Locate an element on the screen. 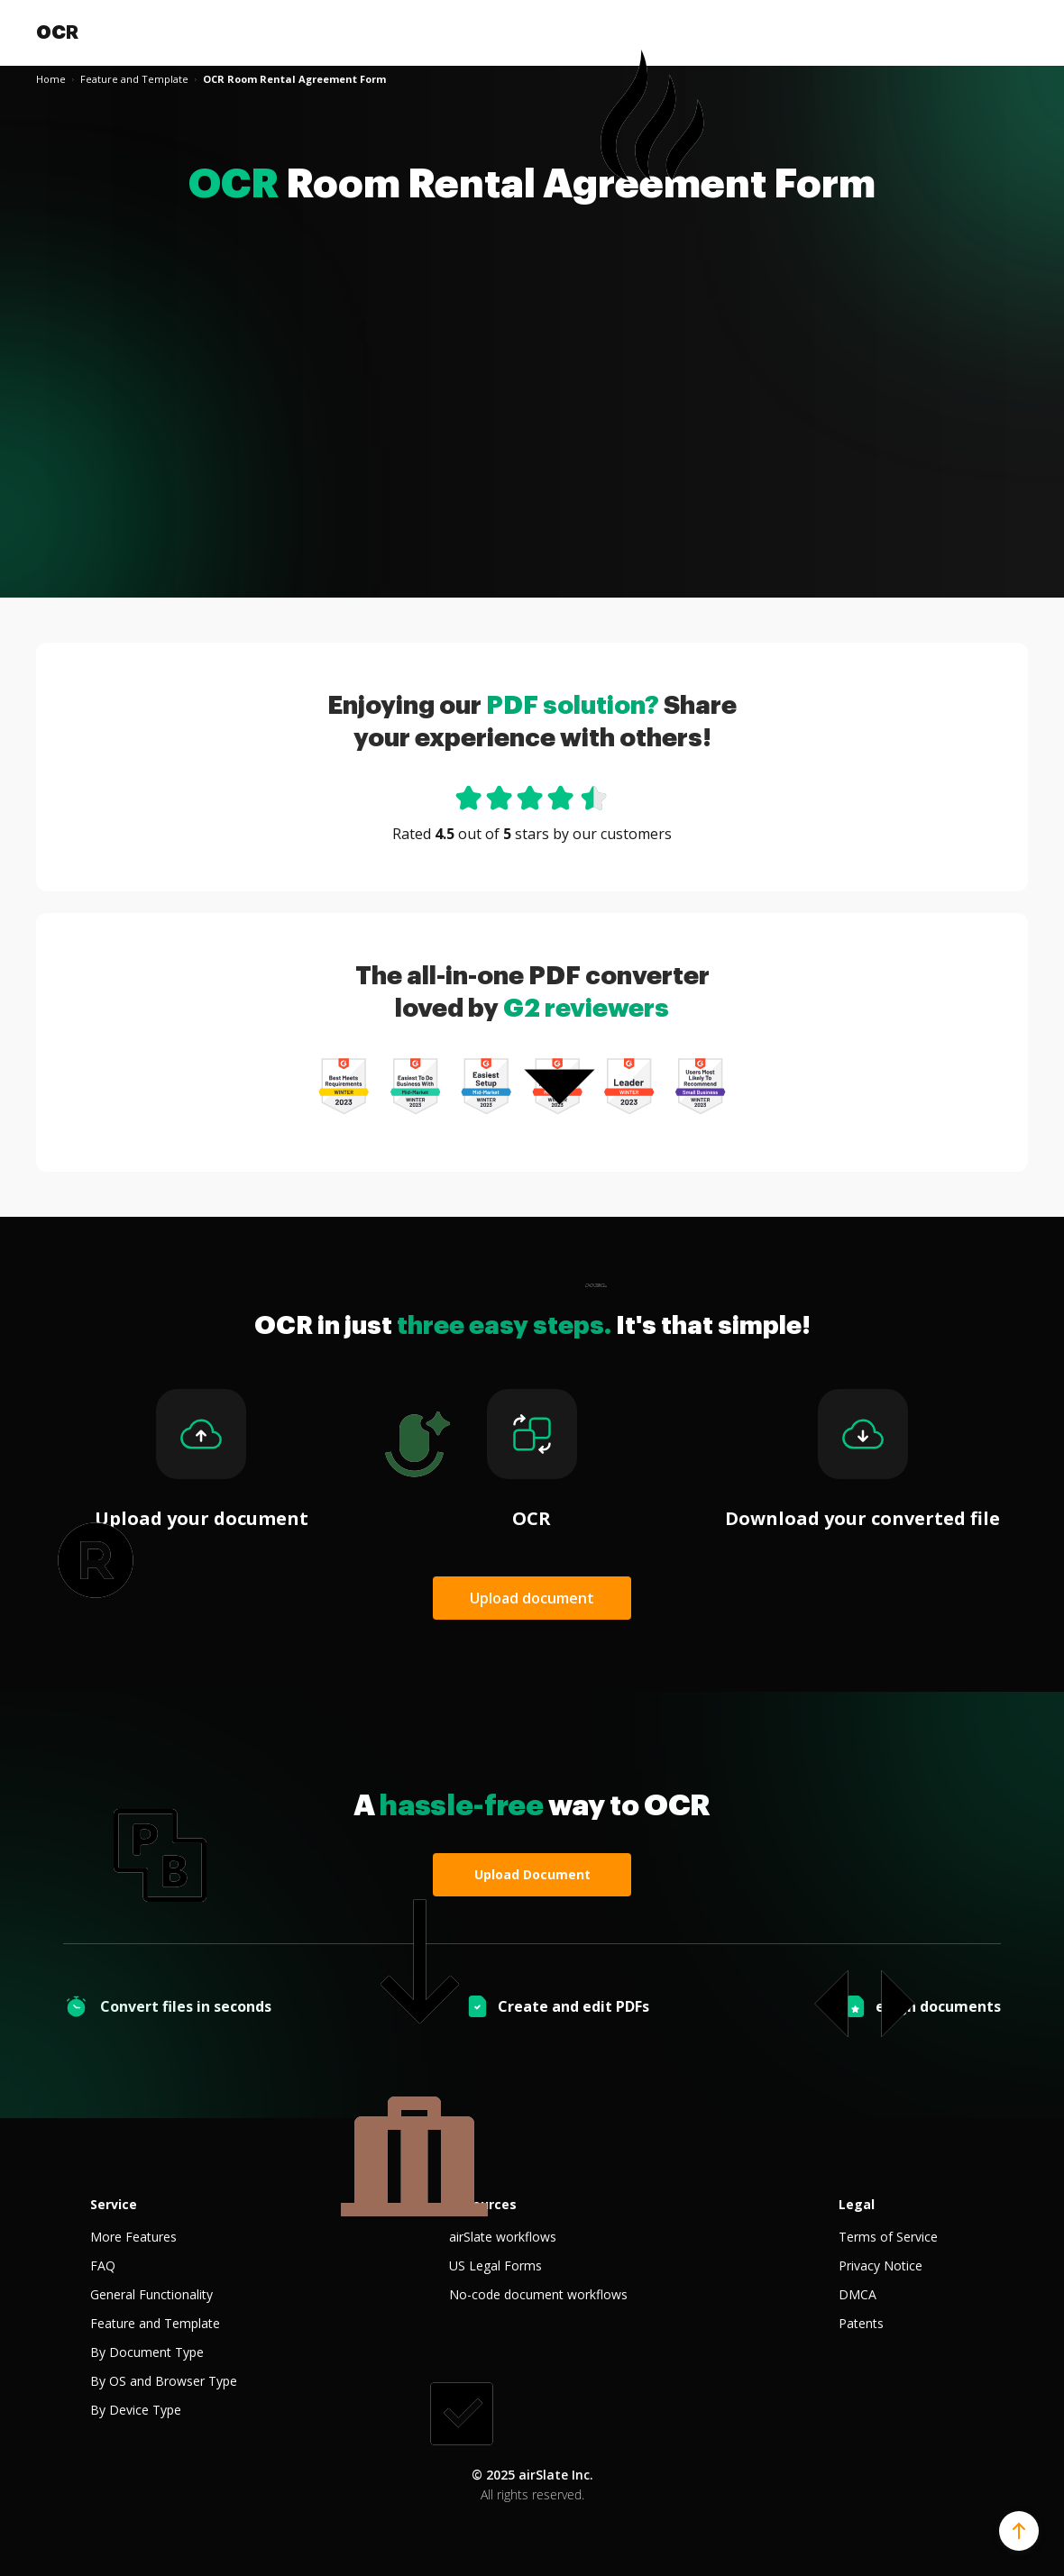  find luggage deposit or storage facilities is located at coordinates (414, 2156).